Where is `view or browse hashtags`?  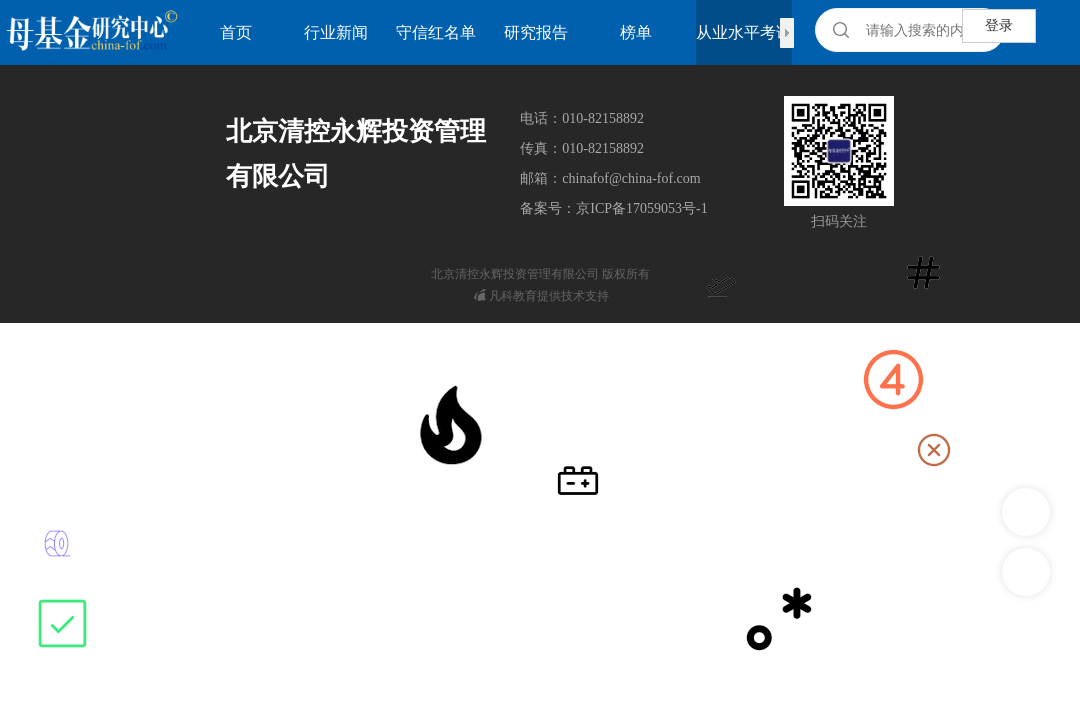
view or browse hashtags is located at coordinates (923, 272).